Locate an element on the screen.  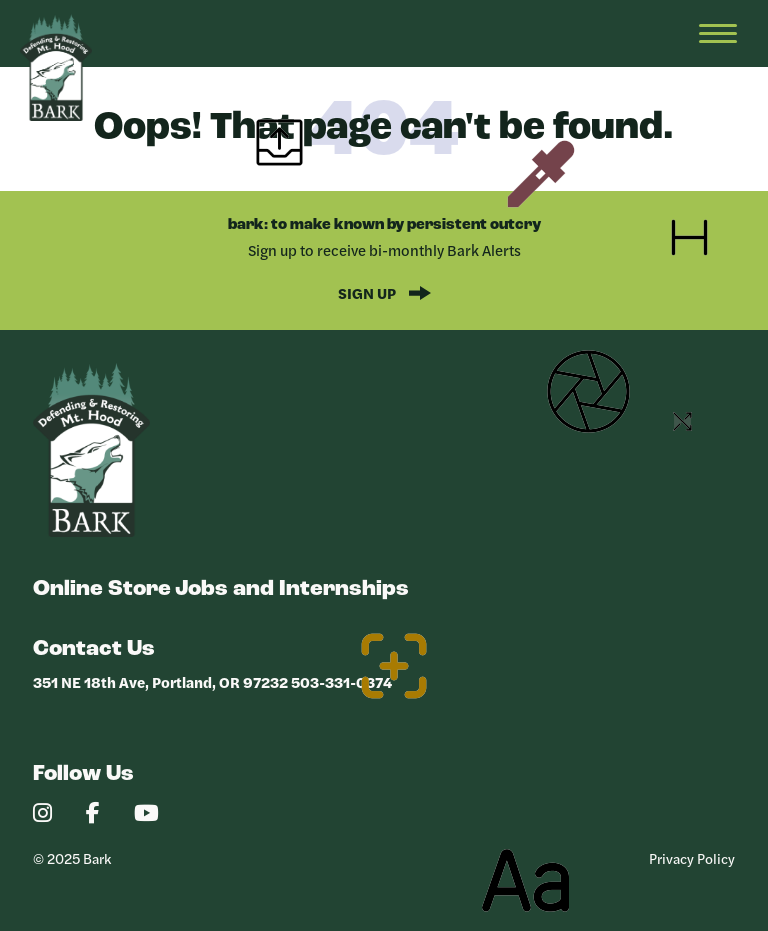
apply heading text formatting is located at coordinates (689, 237).